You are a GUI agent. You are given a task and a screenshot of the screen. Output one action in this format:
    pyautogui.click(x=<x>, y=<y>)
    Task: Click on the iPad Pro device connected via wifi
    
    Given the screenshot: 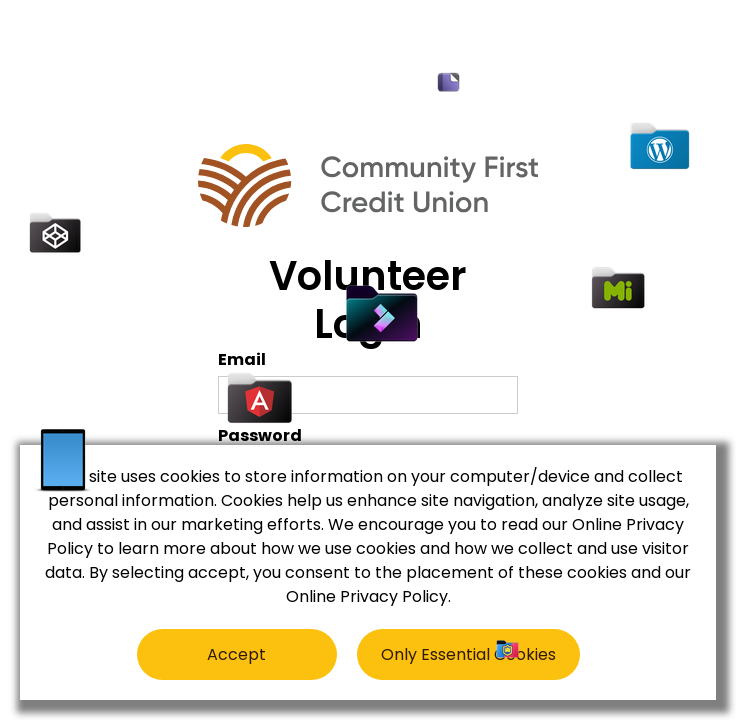 What is the action you would take?
    pyautogui.click(x=63, y=460)
    